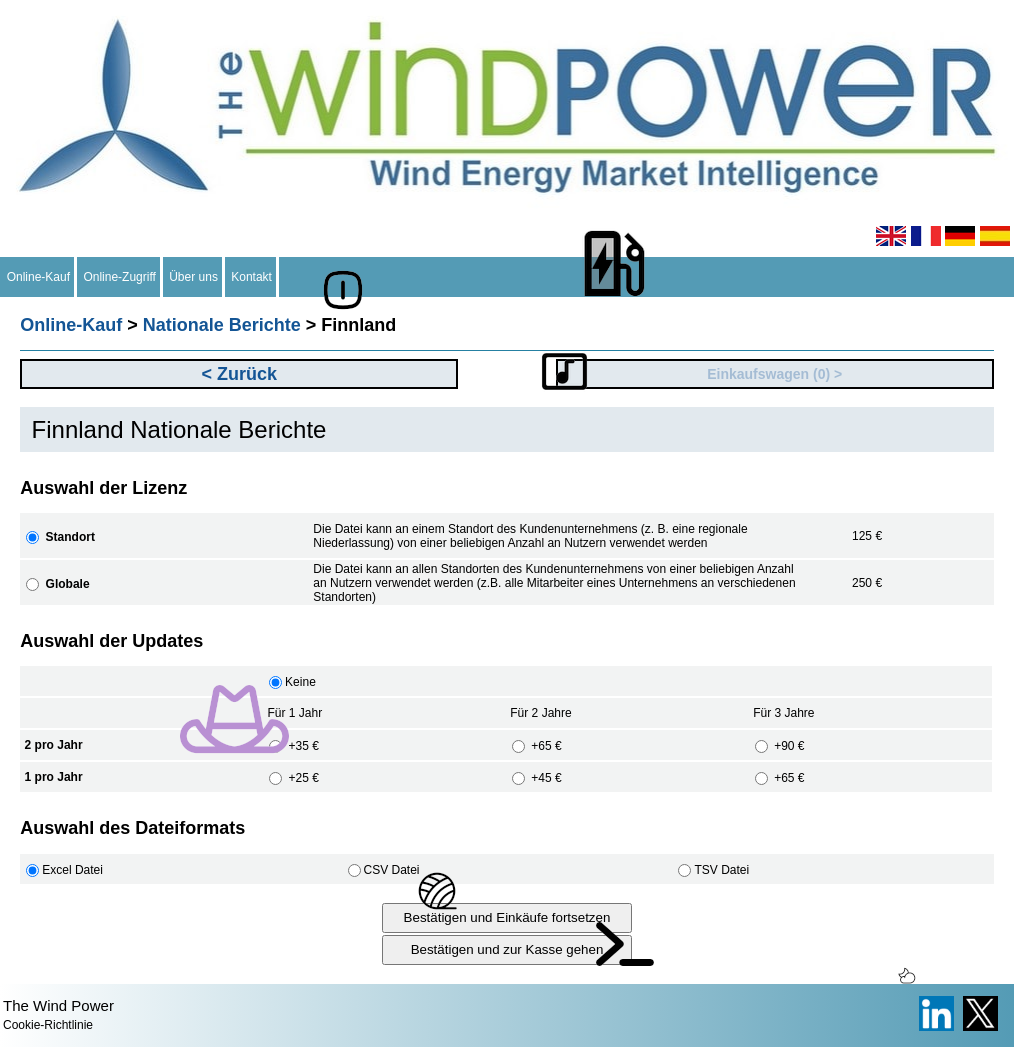 The width and height of the screenshot is (1014, 1047). I want to click on view more information or details, so click(343, 290).